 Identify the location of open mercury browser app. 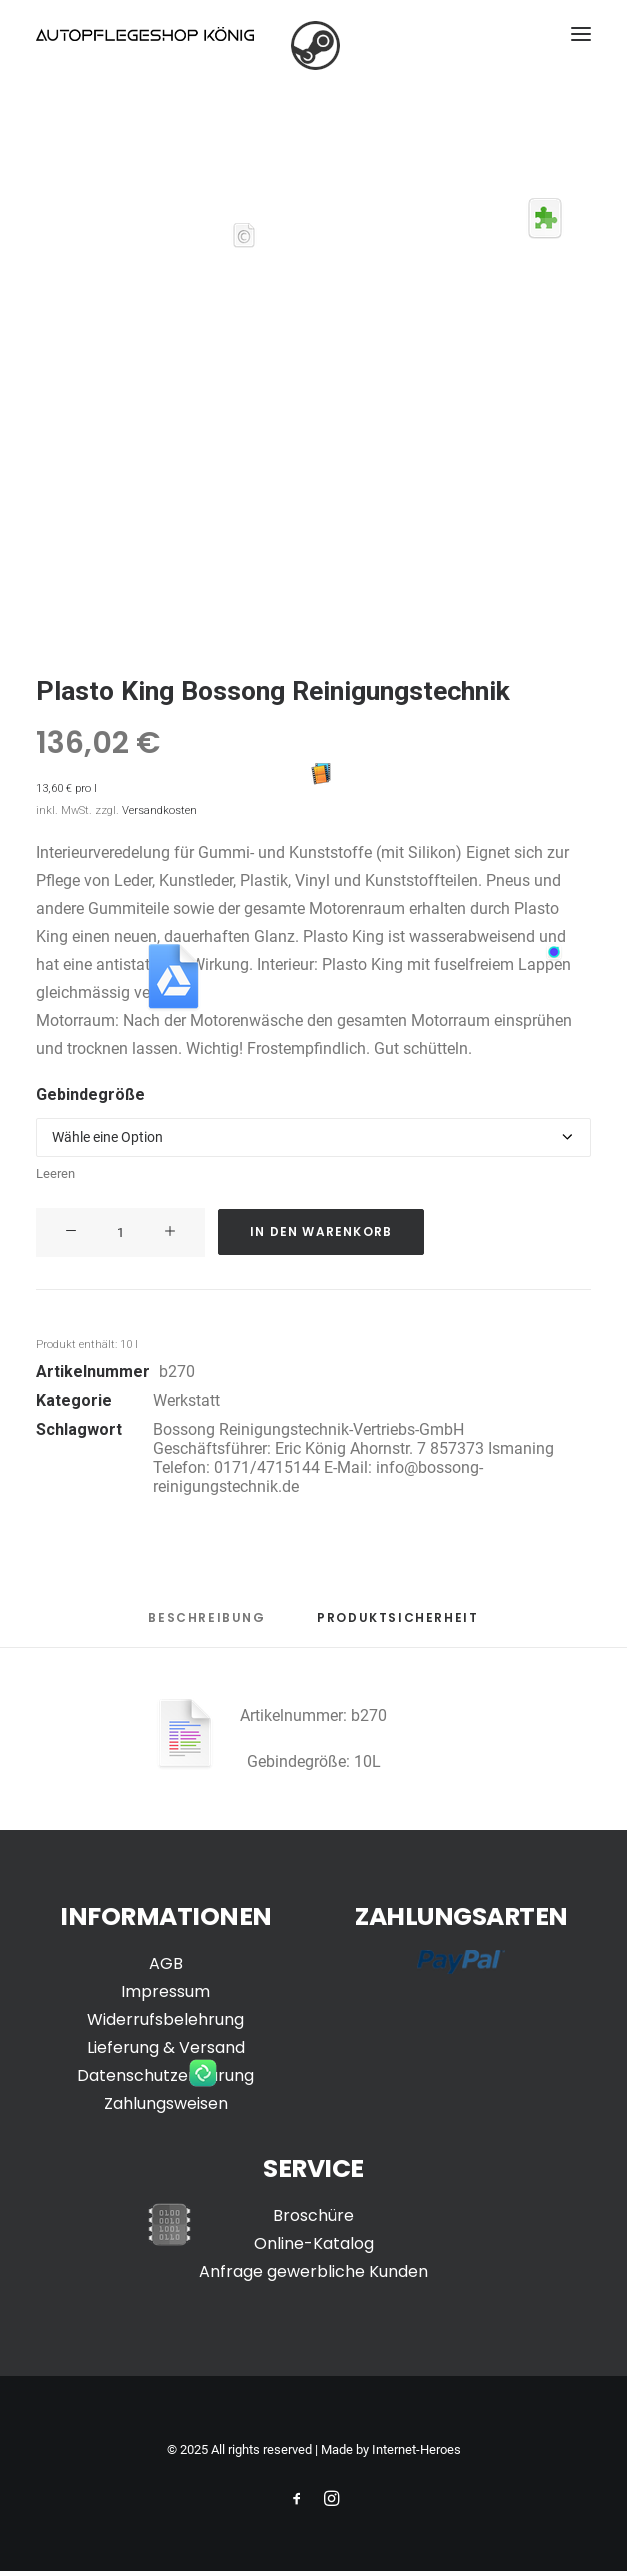
(554, 952).